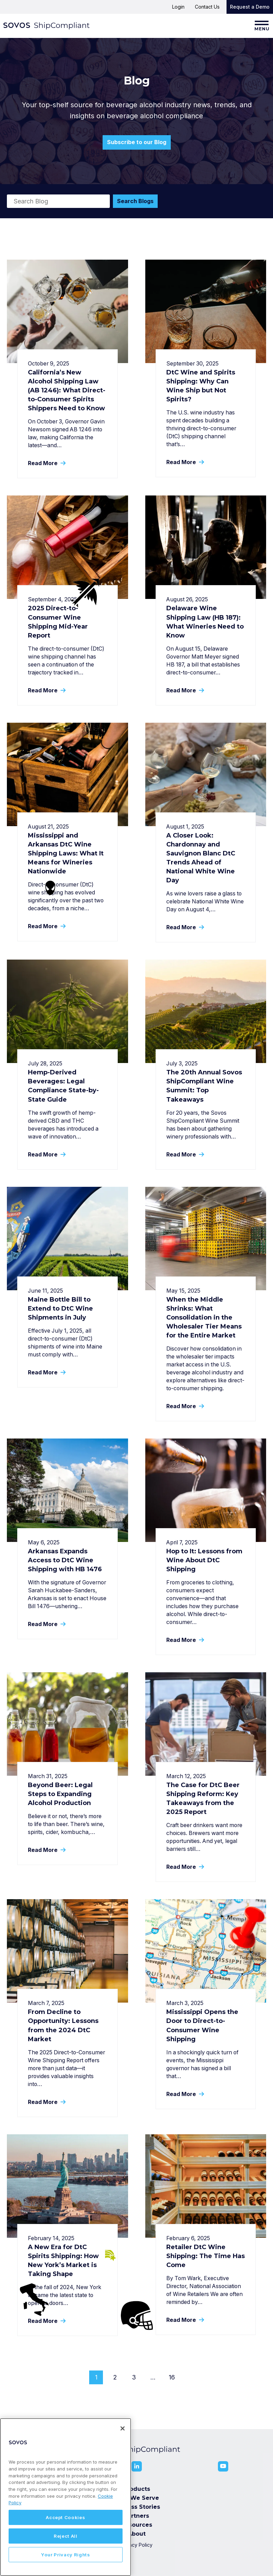 The height and width of the screenshot is (2576, 273). Describe the element at coordinates (137, 2315) in the screenshot. I see `access american football content or games` at that location.